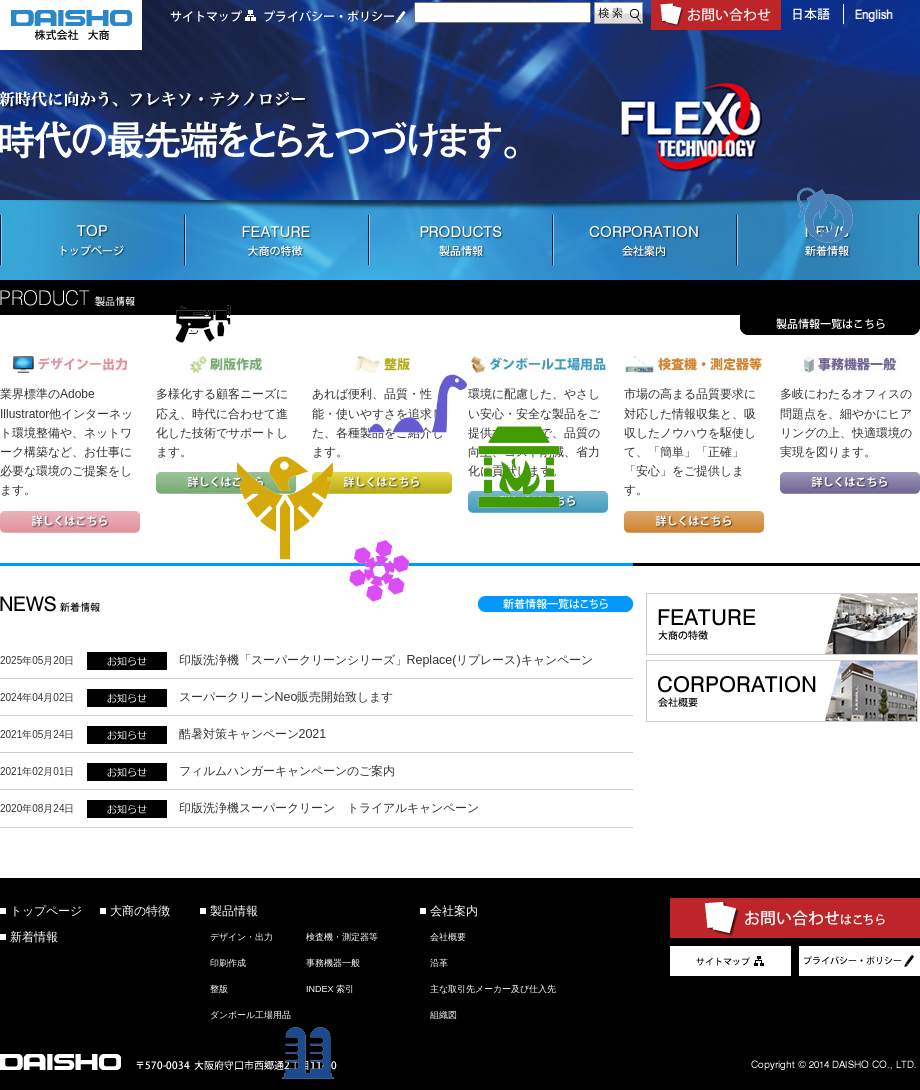  Describe the element at coordinates (417, 403) in the screenshot. I see `access sea creatures or aquatic animals category` at that location.